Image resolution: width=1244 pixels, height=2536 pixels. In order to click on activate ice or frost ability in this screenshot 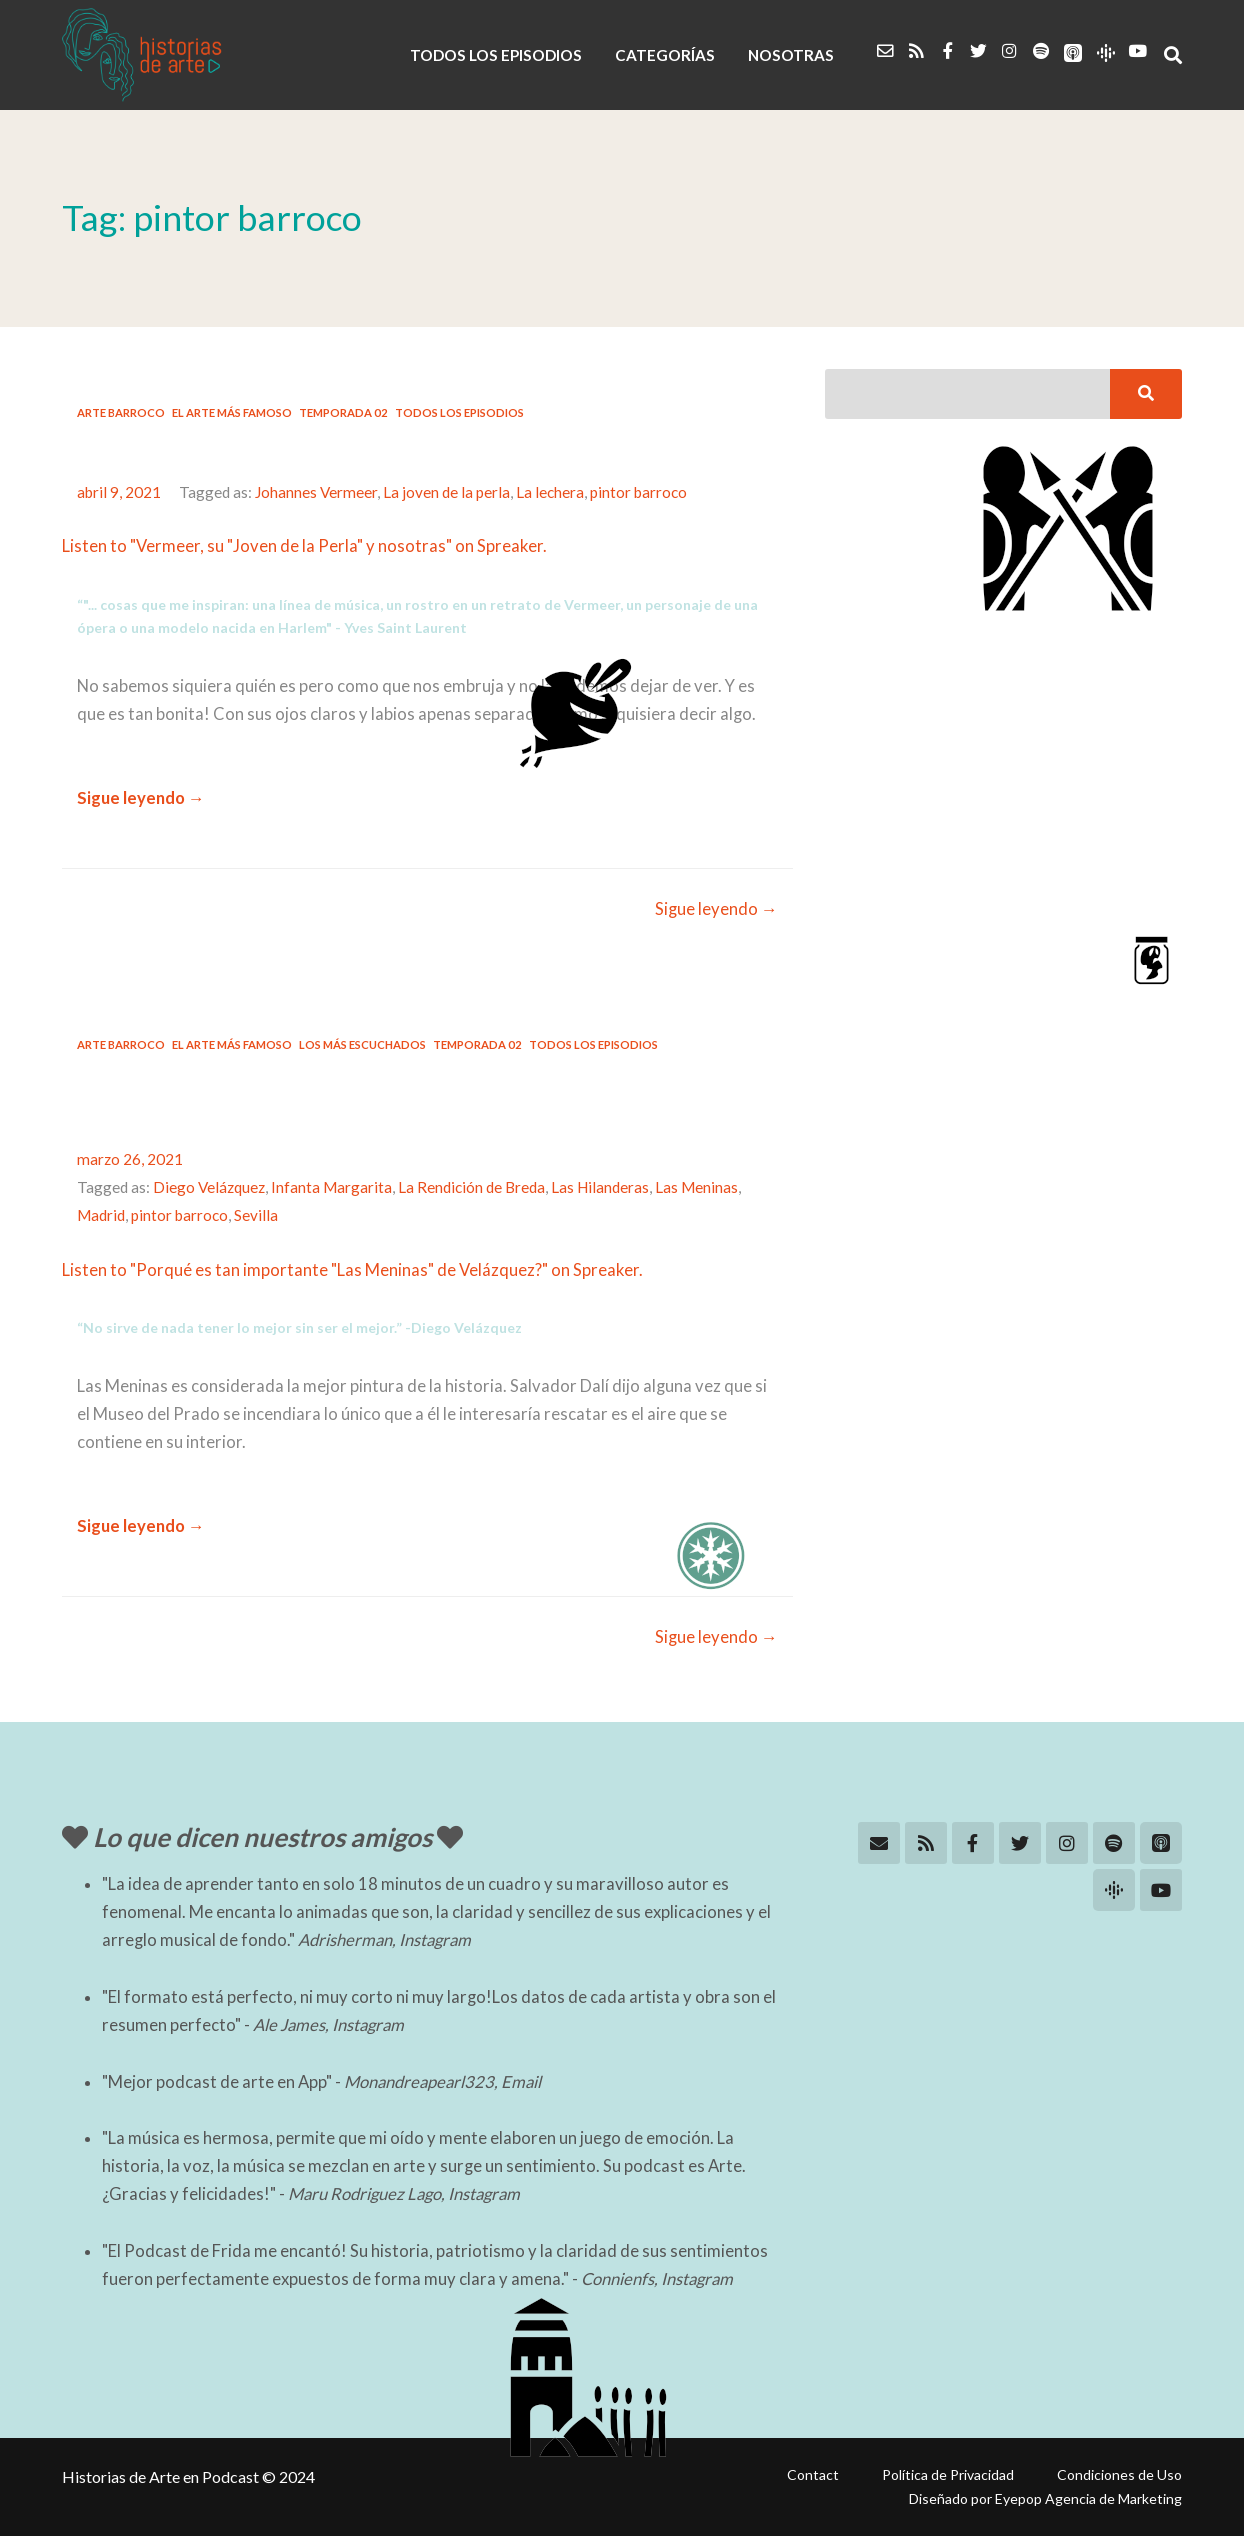, I will do `click(711, 1556)`.